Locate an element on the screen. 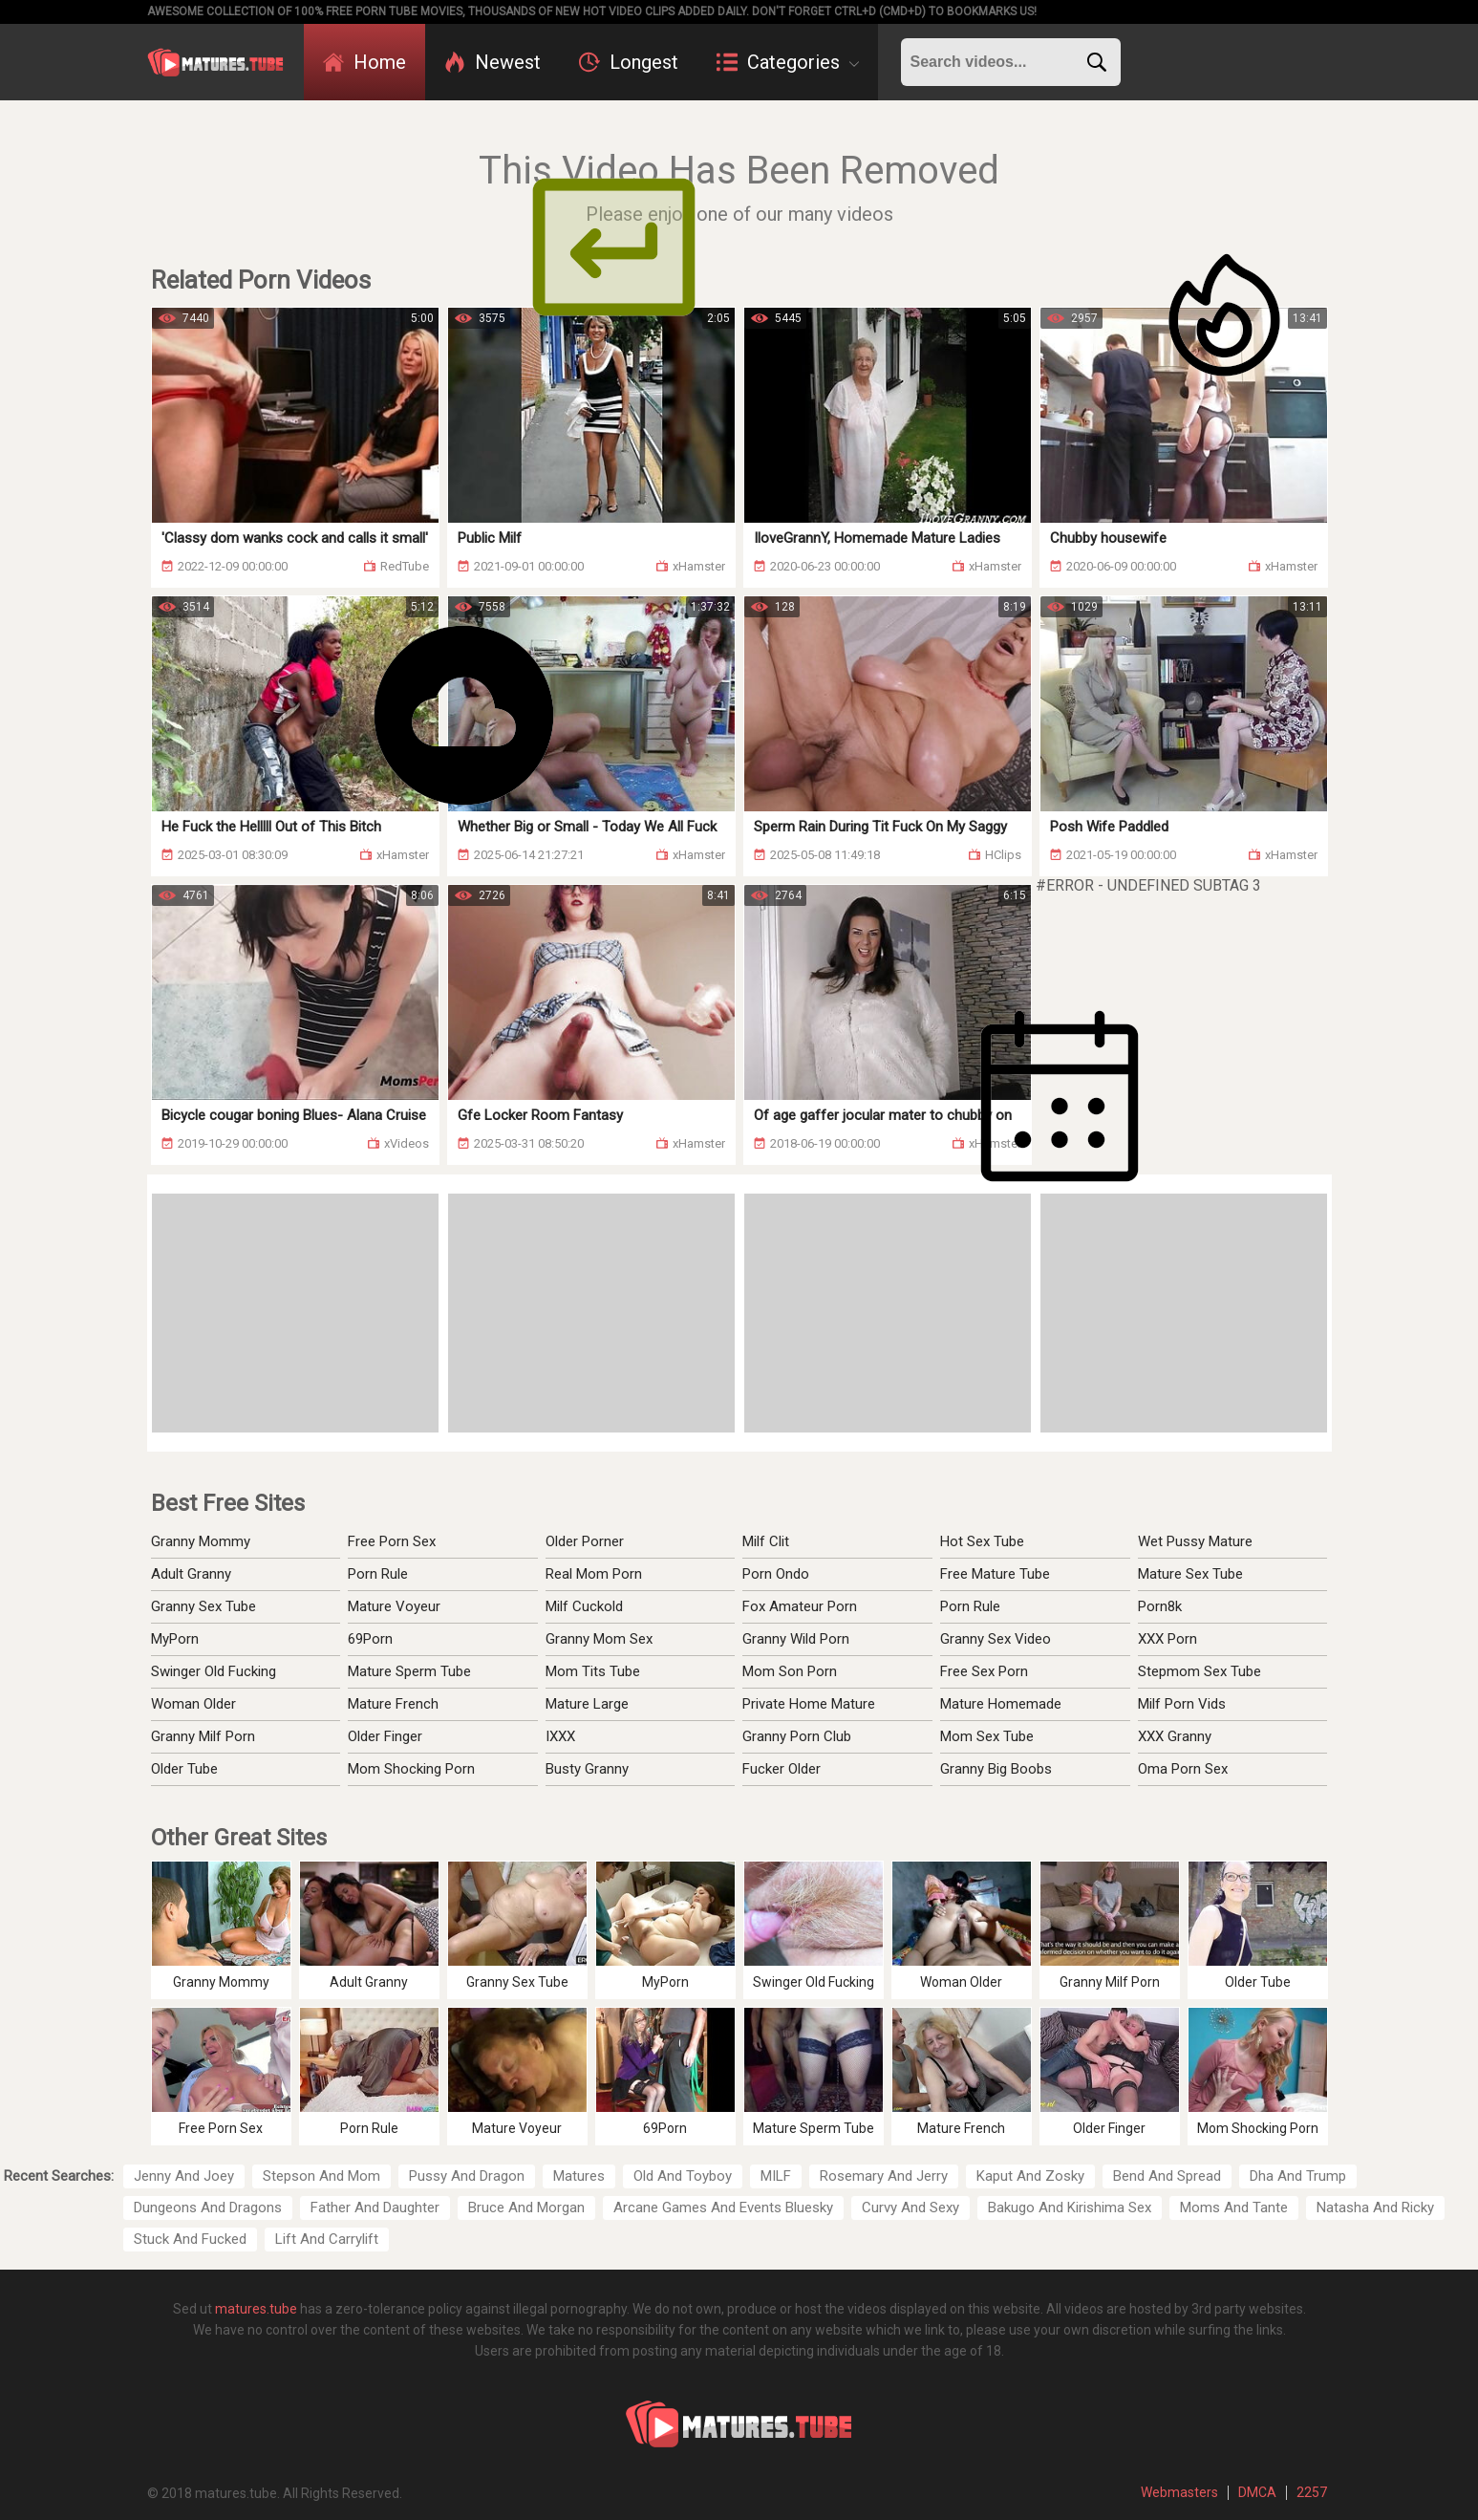  view calendar events is located at coordinates (1060, 1103).